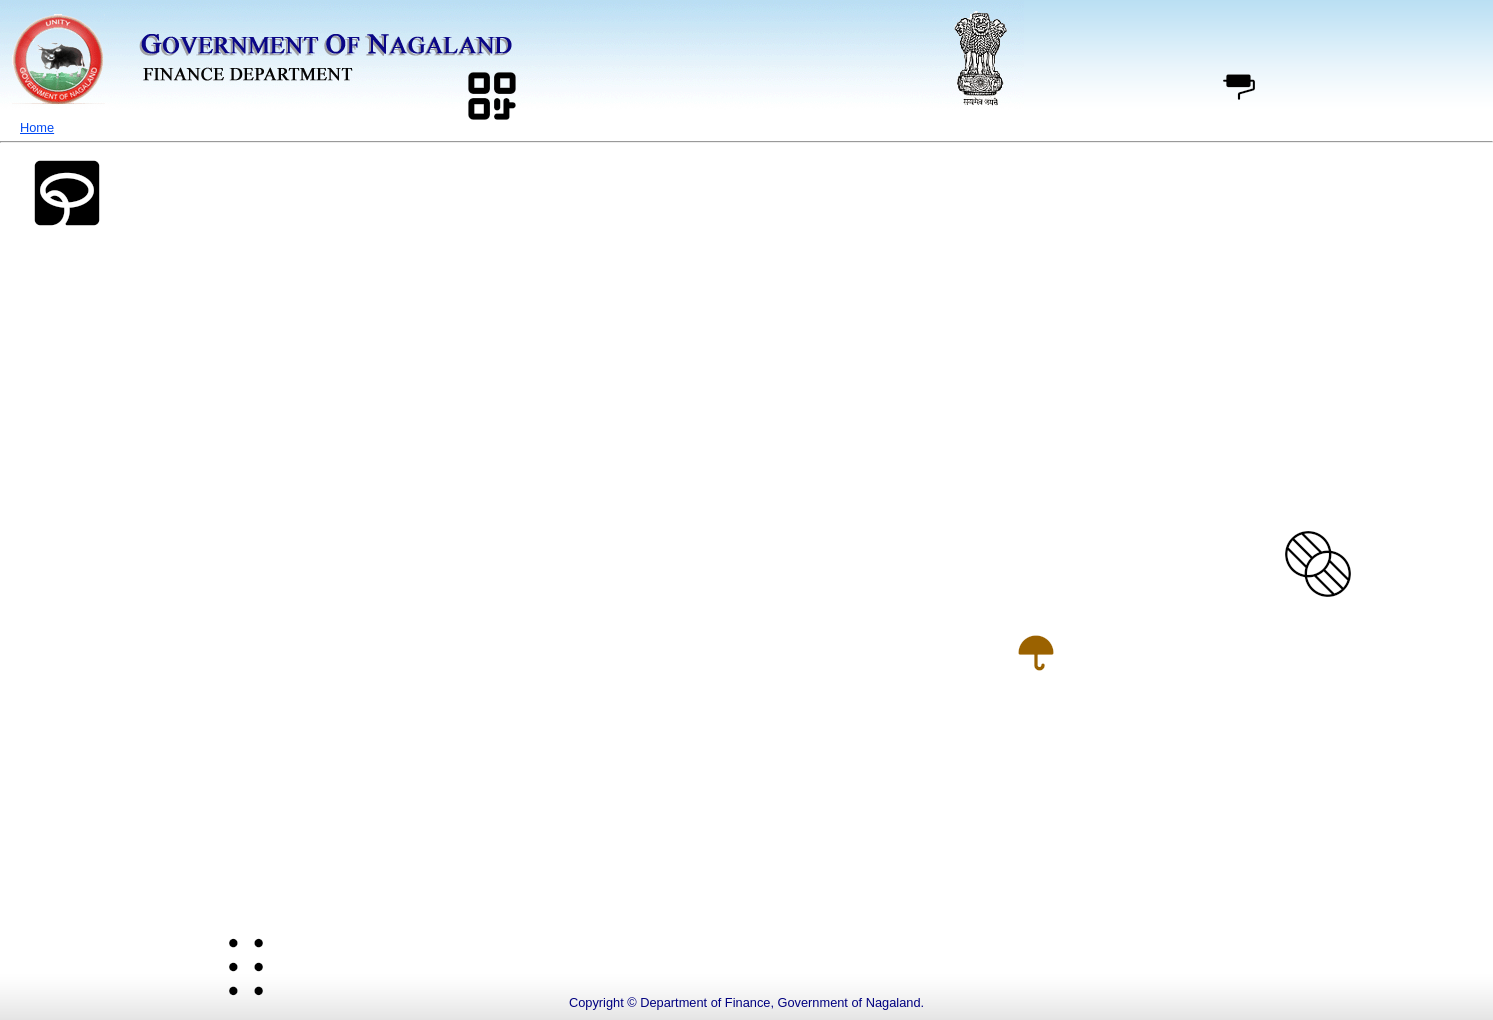 This screenshot has width=1493, height=1020. Describe the element at coordinates (1036, 653) in the screenshot. I see `view weather protection or rain forecast` at that location.